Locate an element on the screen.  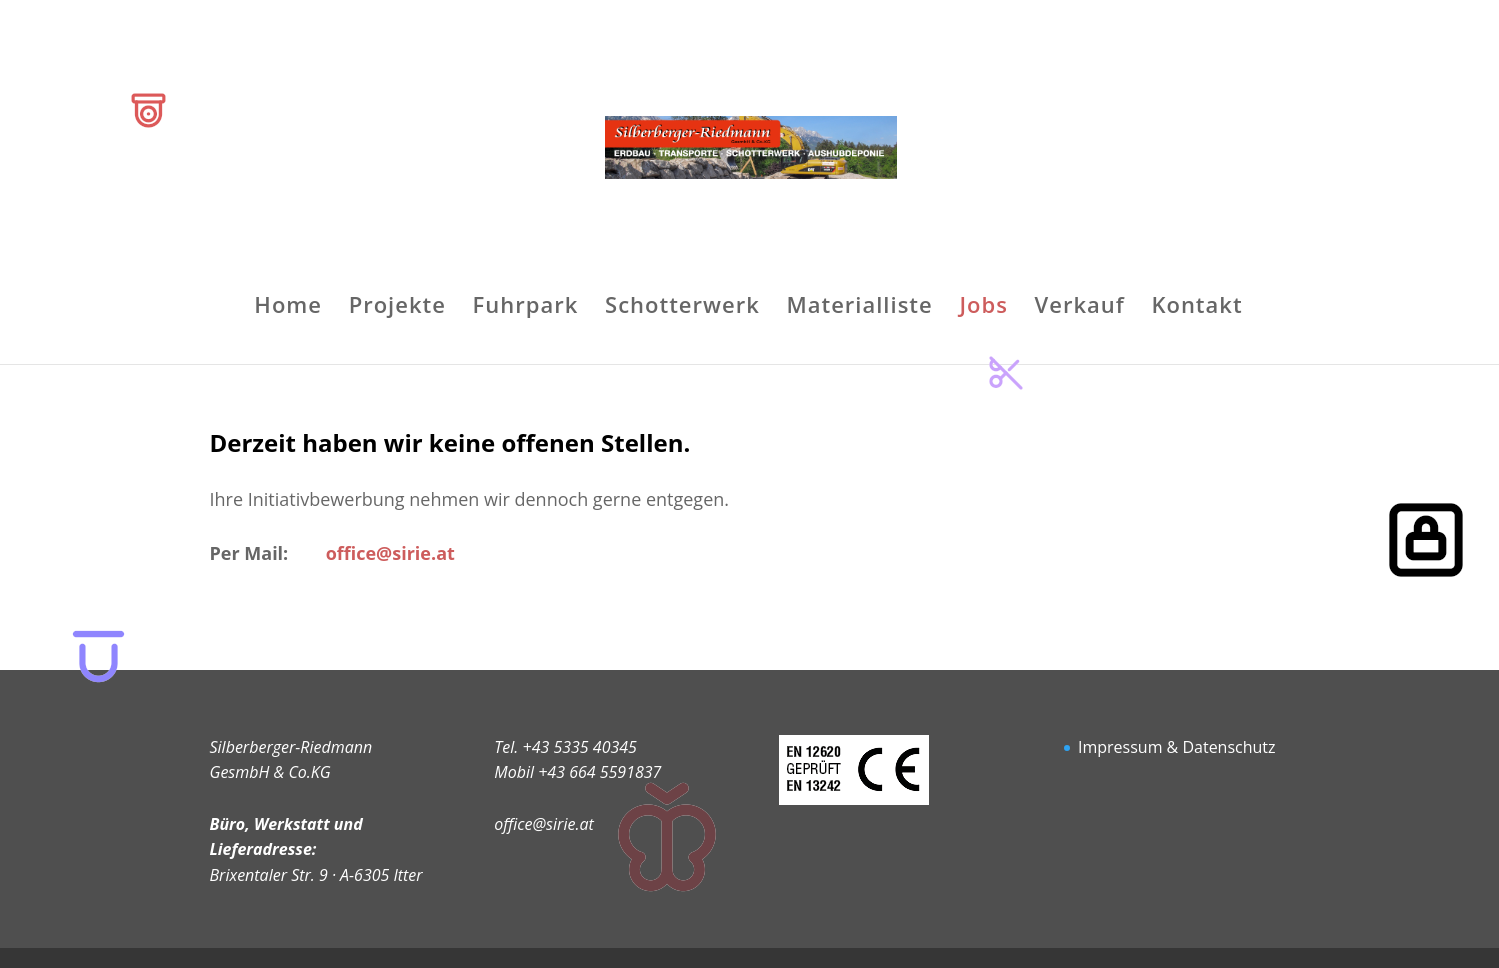
access security camera settings is located at coordinates (148, 110).